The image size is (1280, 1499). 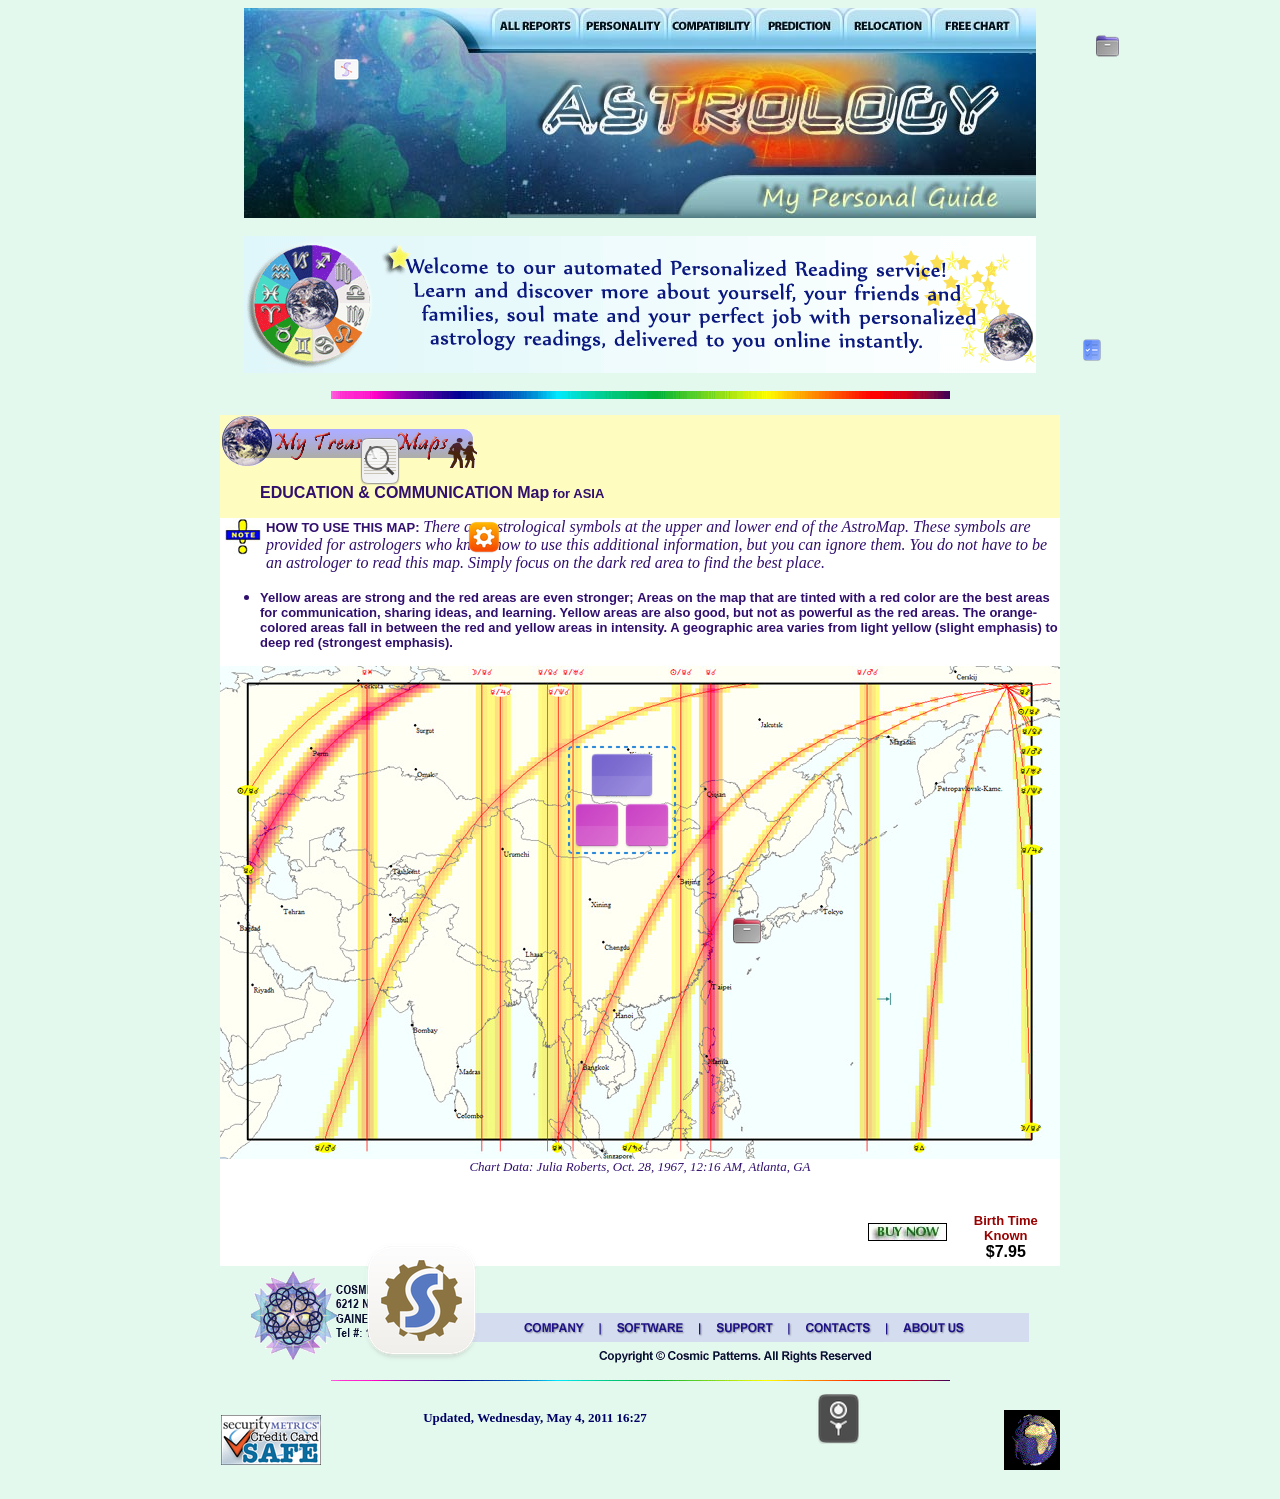 I want to click on open déjà dup backup application, so click(x=838, y=1418).